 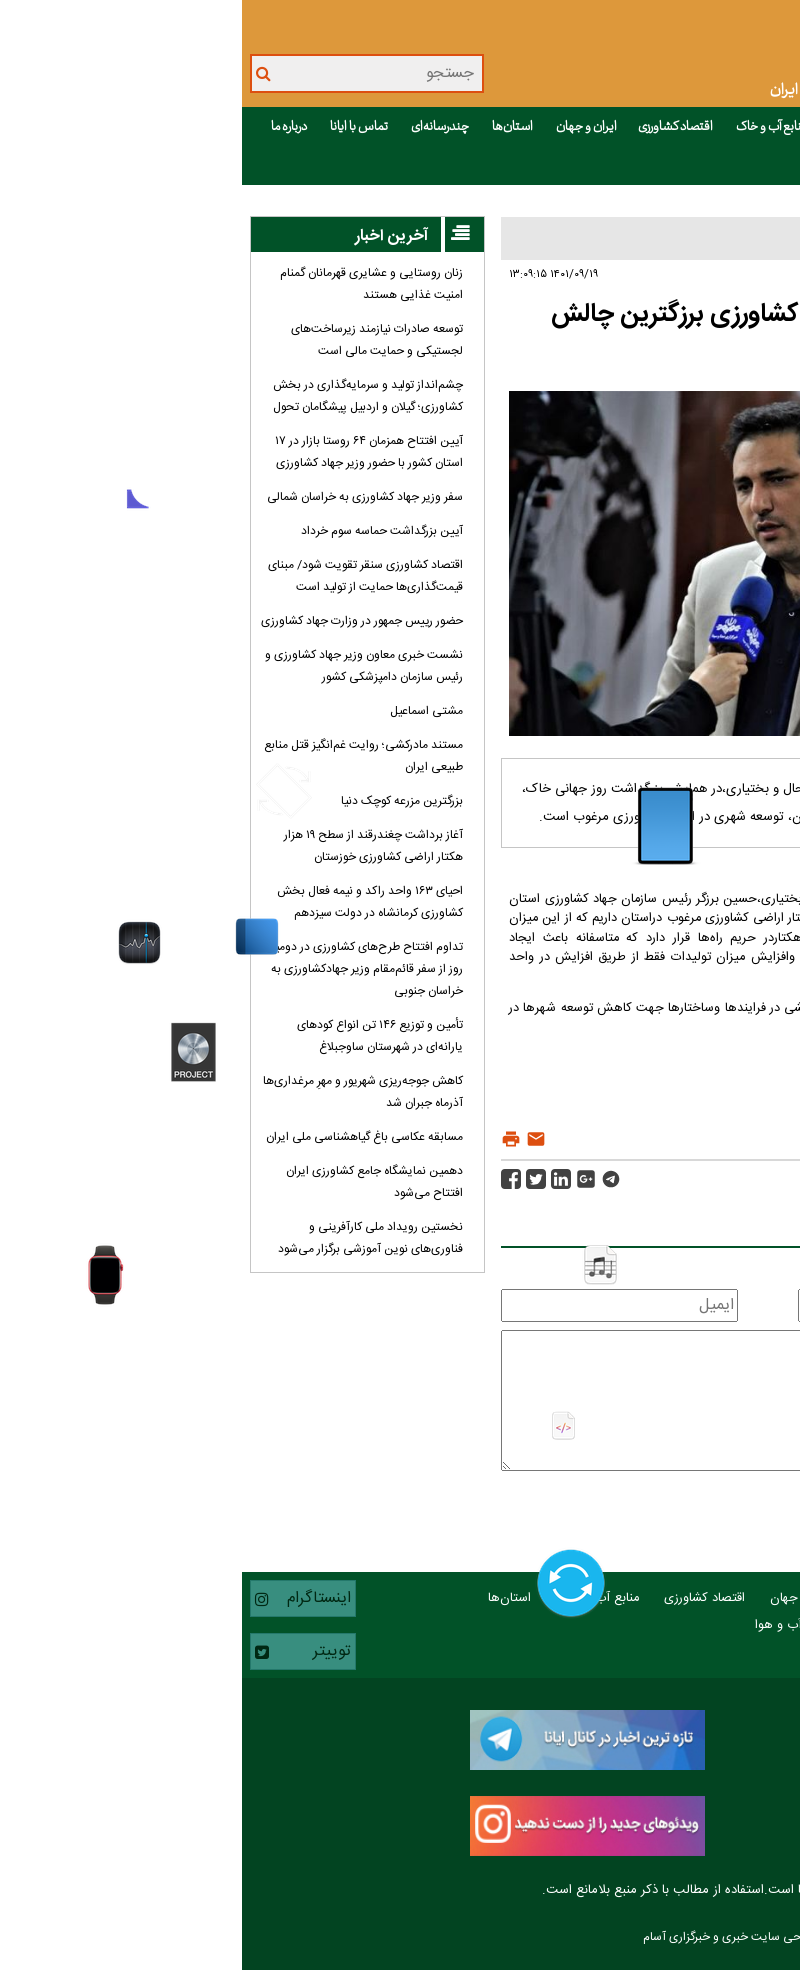 What do you see at coordinates (600, 1264) in the screenshot?
I see `an iMelody audio file` at bounding box center [600, 1264].